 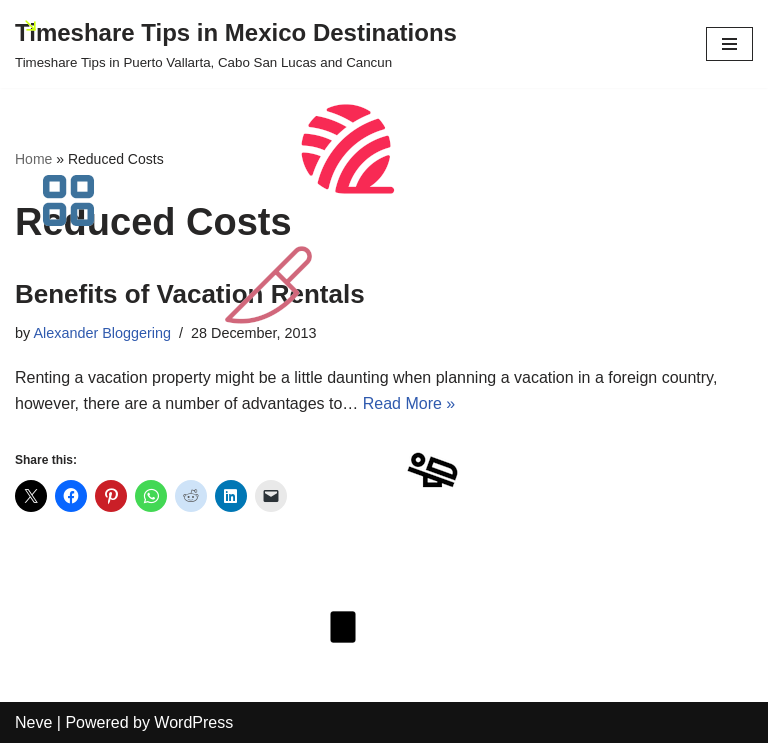 What do you see at coordinates (268, 286) in the screenshot?
I see `access cutting or slicing tools` at bounding box center [268, 286].